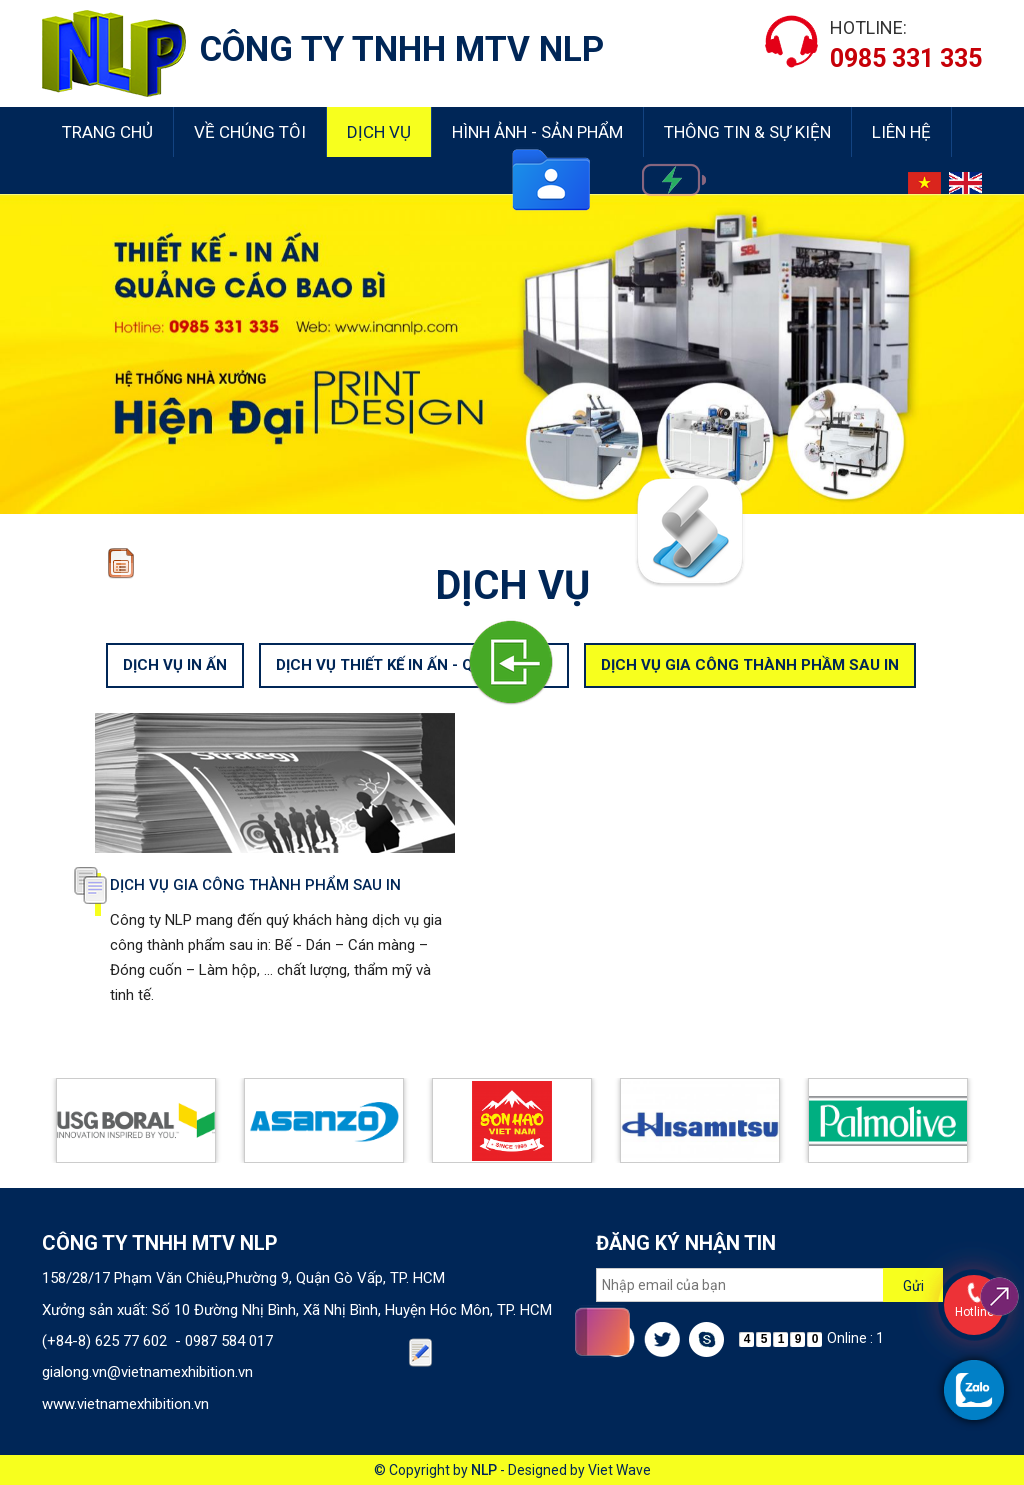 The image size is (1024, 1485). What do you see at coordinates (602, 1330) in the screenshot?
I see `access the desktop folder` at bounding box center [602, 1330].